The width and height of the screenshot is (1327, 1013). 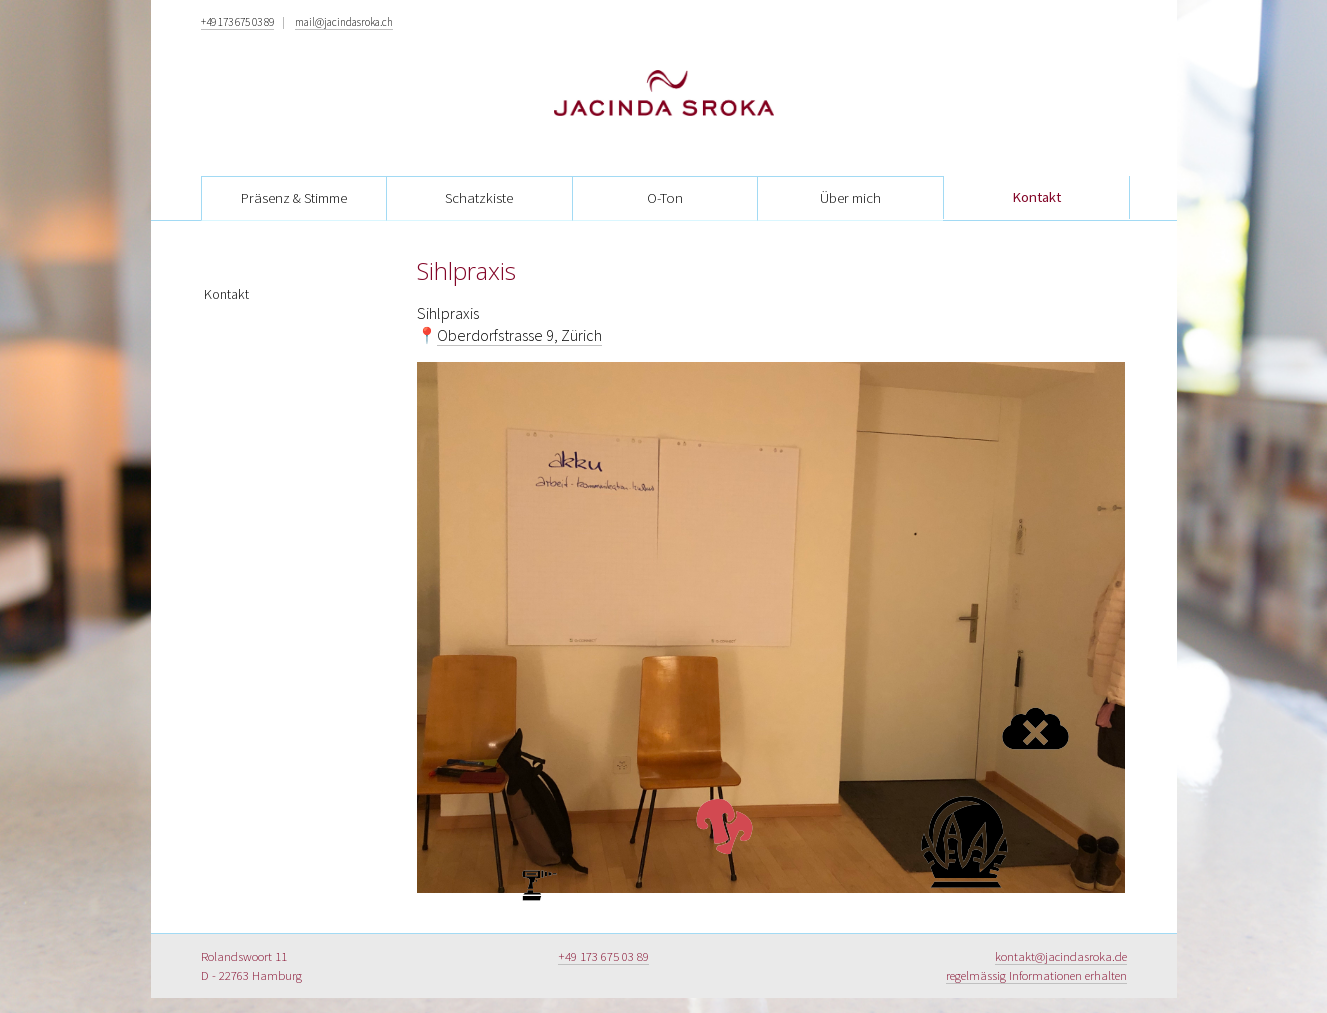 I want to click on indicates a toxic or hazardous area in gameplay, so click(x=1035, y=728).